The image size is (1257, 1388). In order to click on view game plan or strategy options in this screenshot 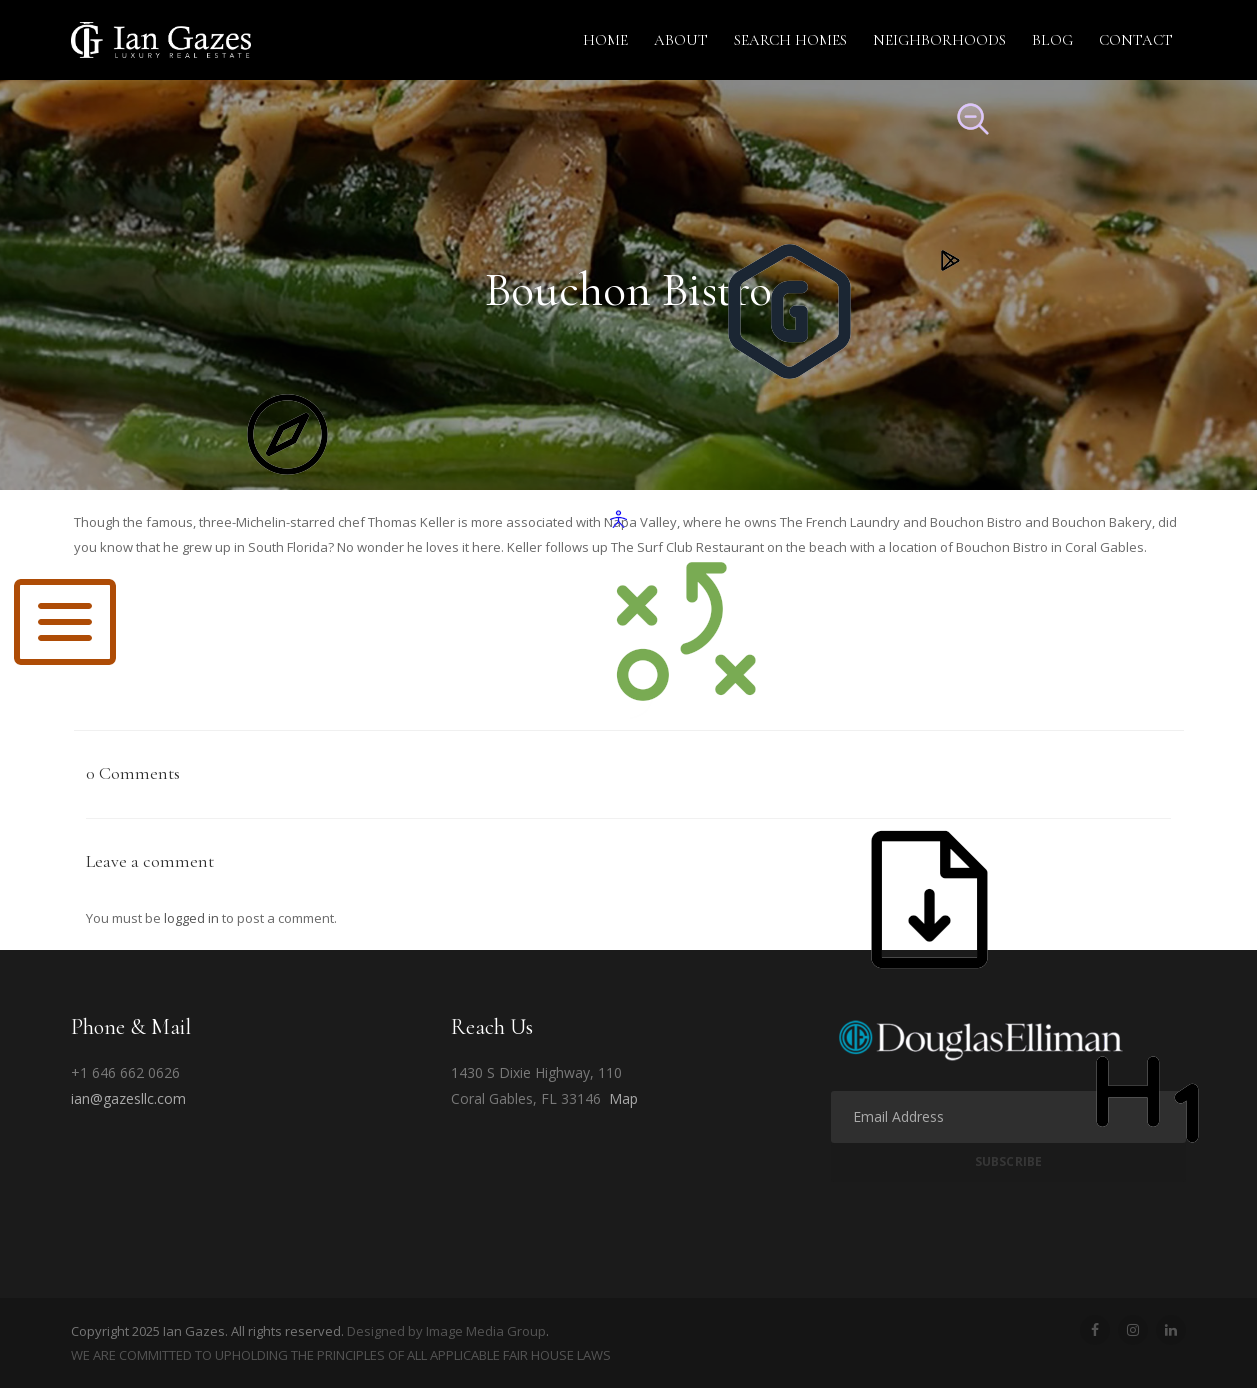, I will do `click(680, 631)`.